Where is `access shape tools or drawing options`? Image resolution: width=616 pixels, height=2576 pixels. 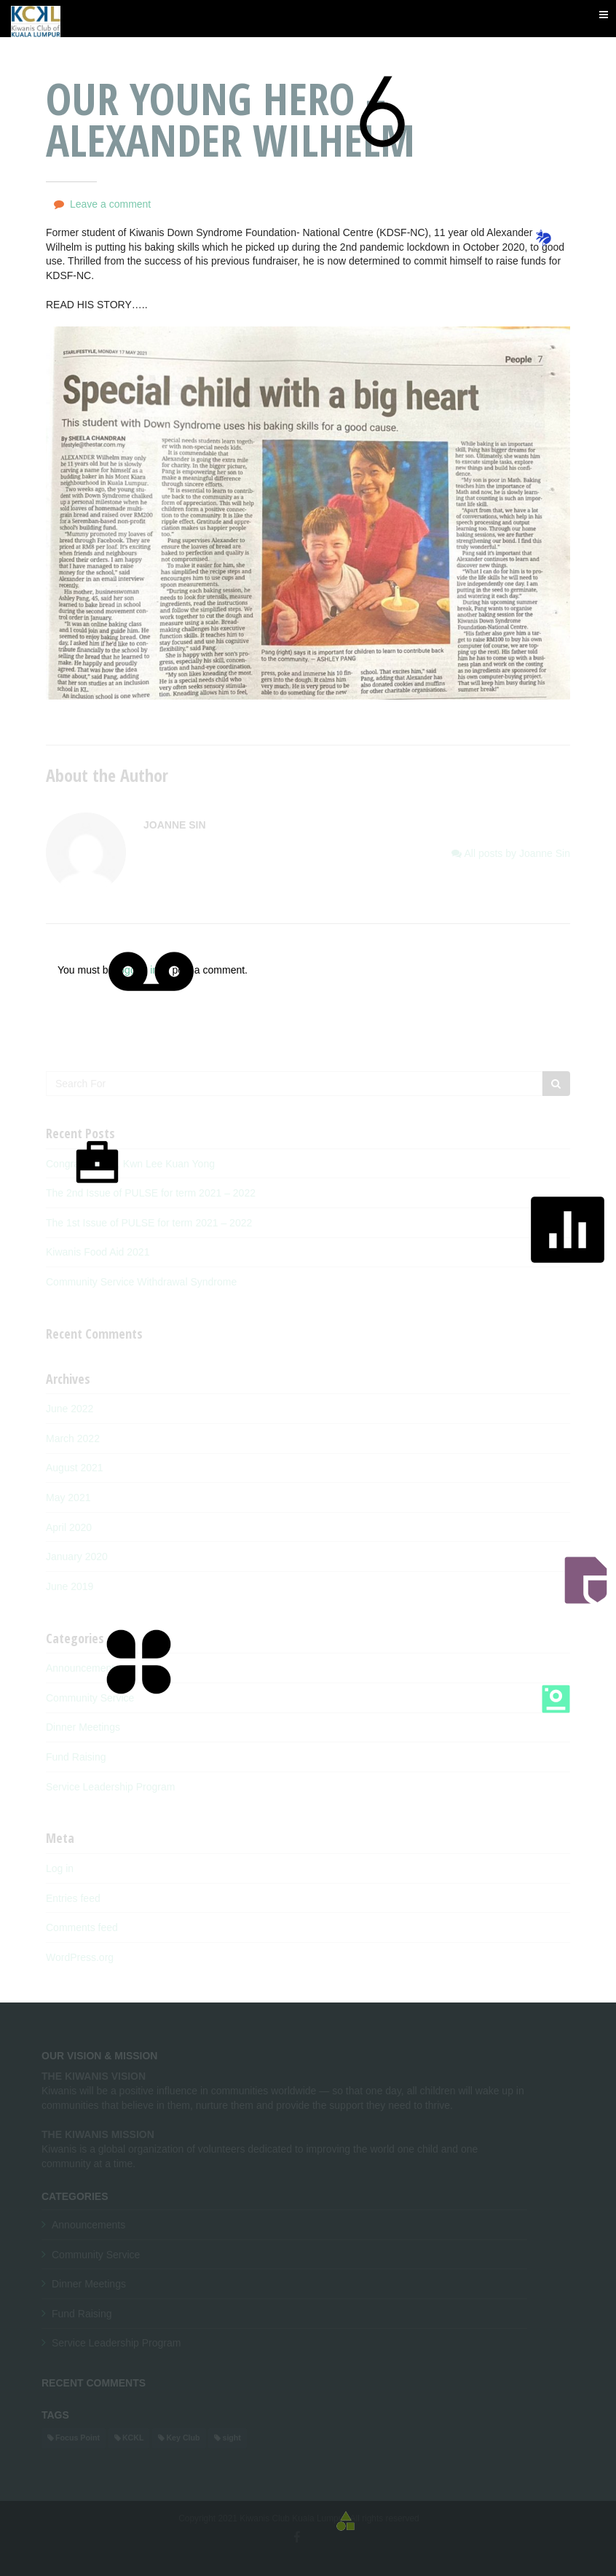
access shape tools or drawing options is located at coordinates (346, 2521).